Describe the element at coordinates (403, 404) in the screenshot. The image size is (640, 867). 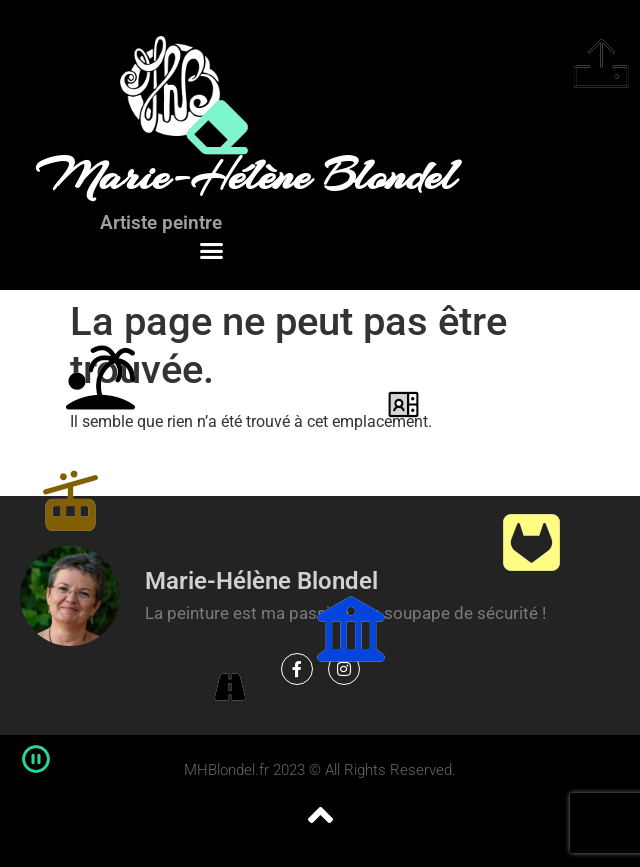
I see `start or join a video conference` at that location.